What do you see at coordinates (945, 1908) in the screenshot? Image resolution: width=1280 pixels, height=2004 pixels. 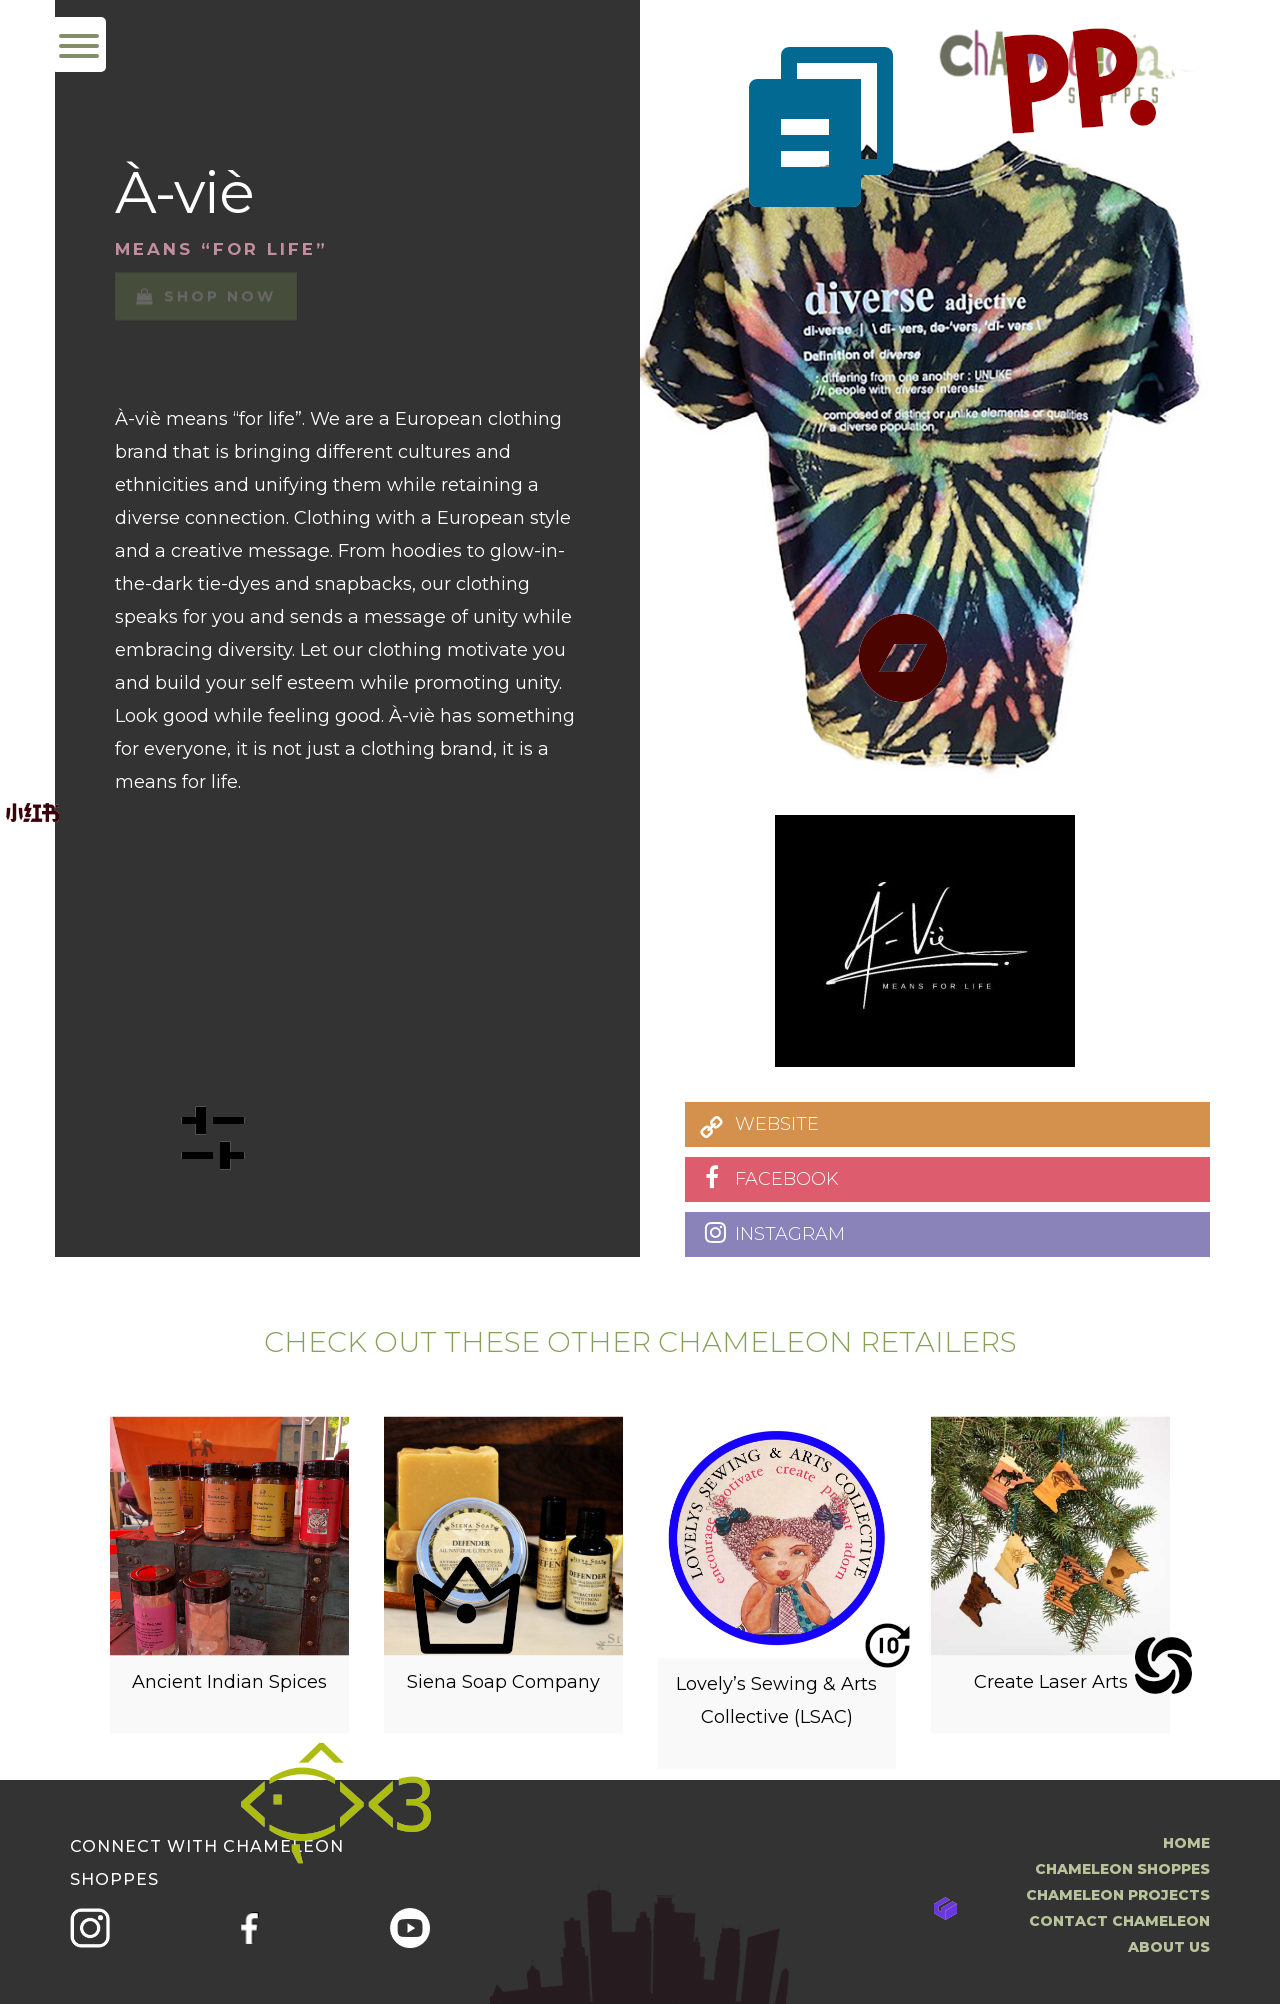 I see `git large file storage logo` at bounding box center [945, 1908].